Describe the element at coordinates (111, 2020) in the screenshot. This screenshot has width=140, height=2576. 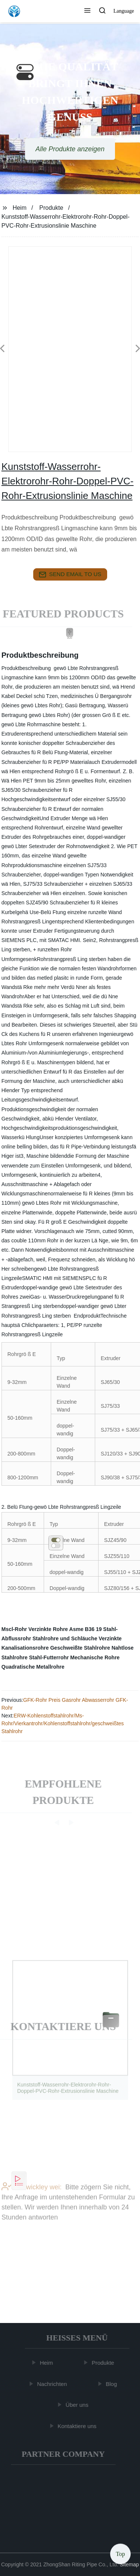
I see `open the file manager application` at that location.